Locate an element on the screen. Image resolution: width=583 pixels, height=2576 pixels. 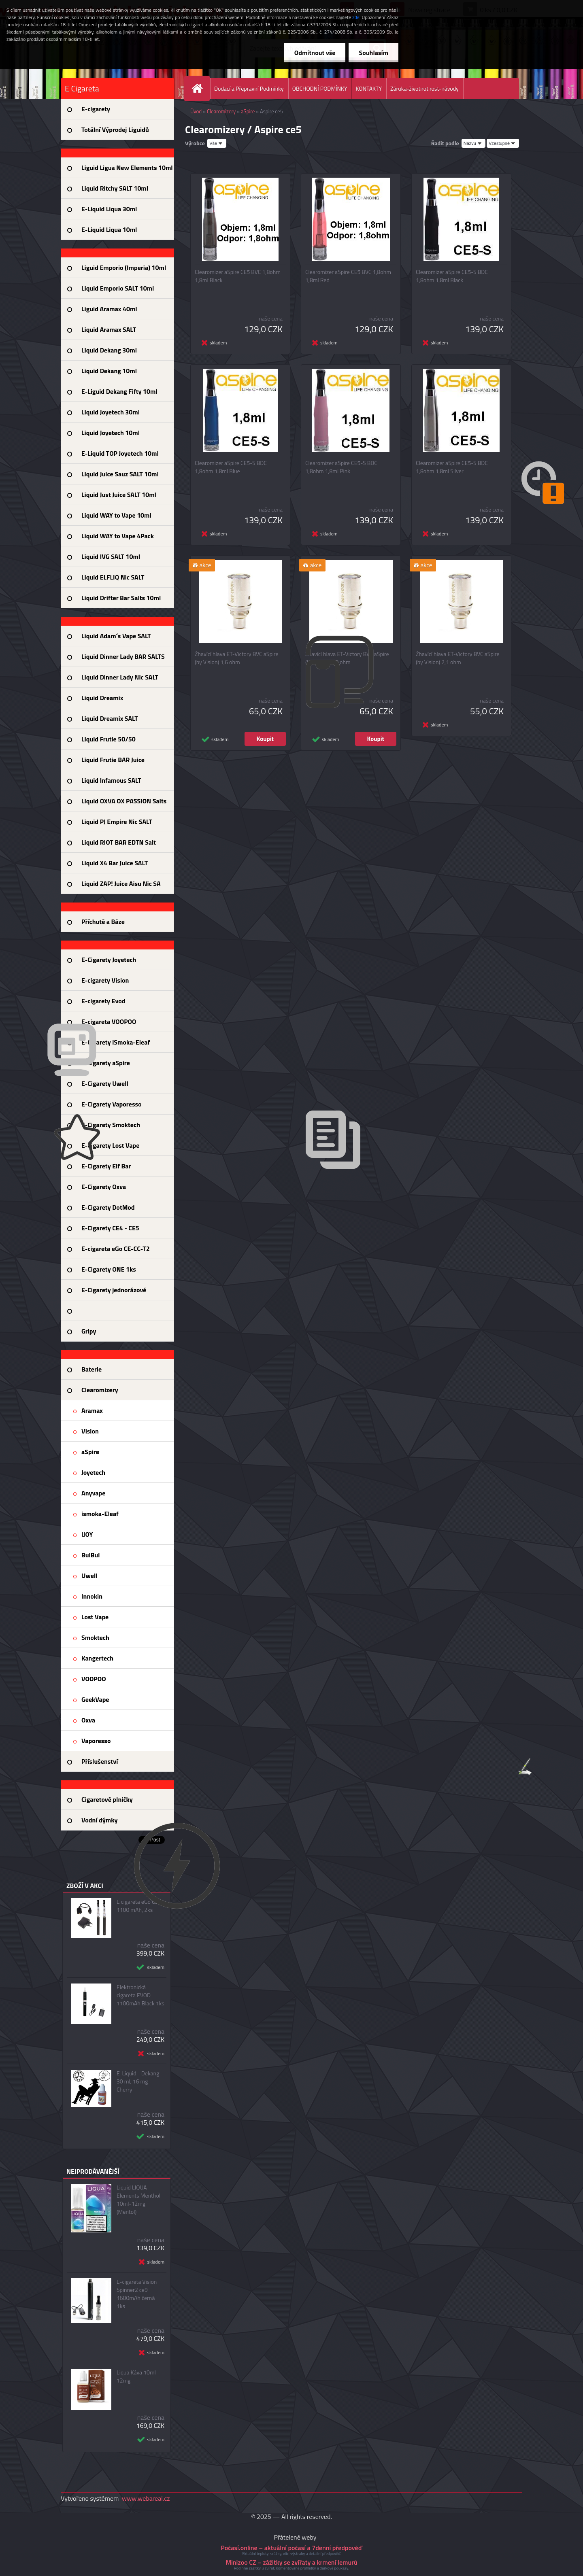
link or sync devices together is located at coordinates (340, 669).